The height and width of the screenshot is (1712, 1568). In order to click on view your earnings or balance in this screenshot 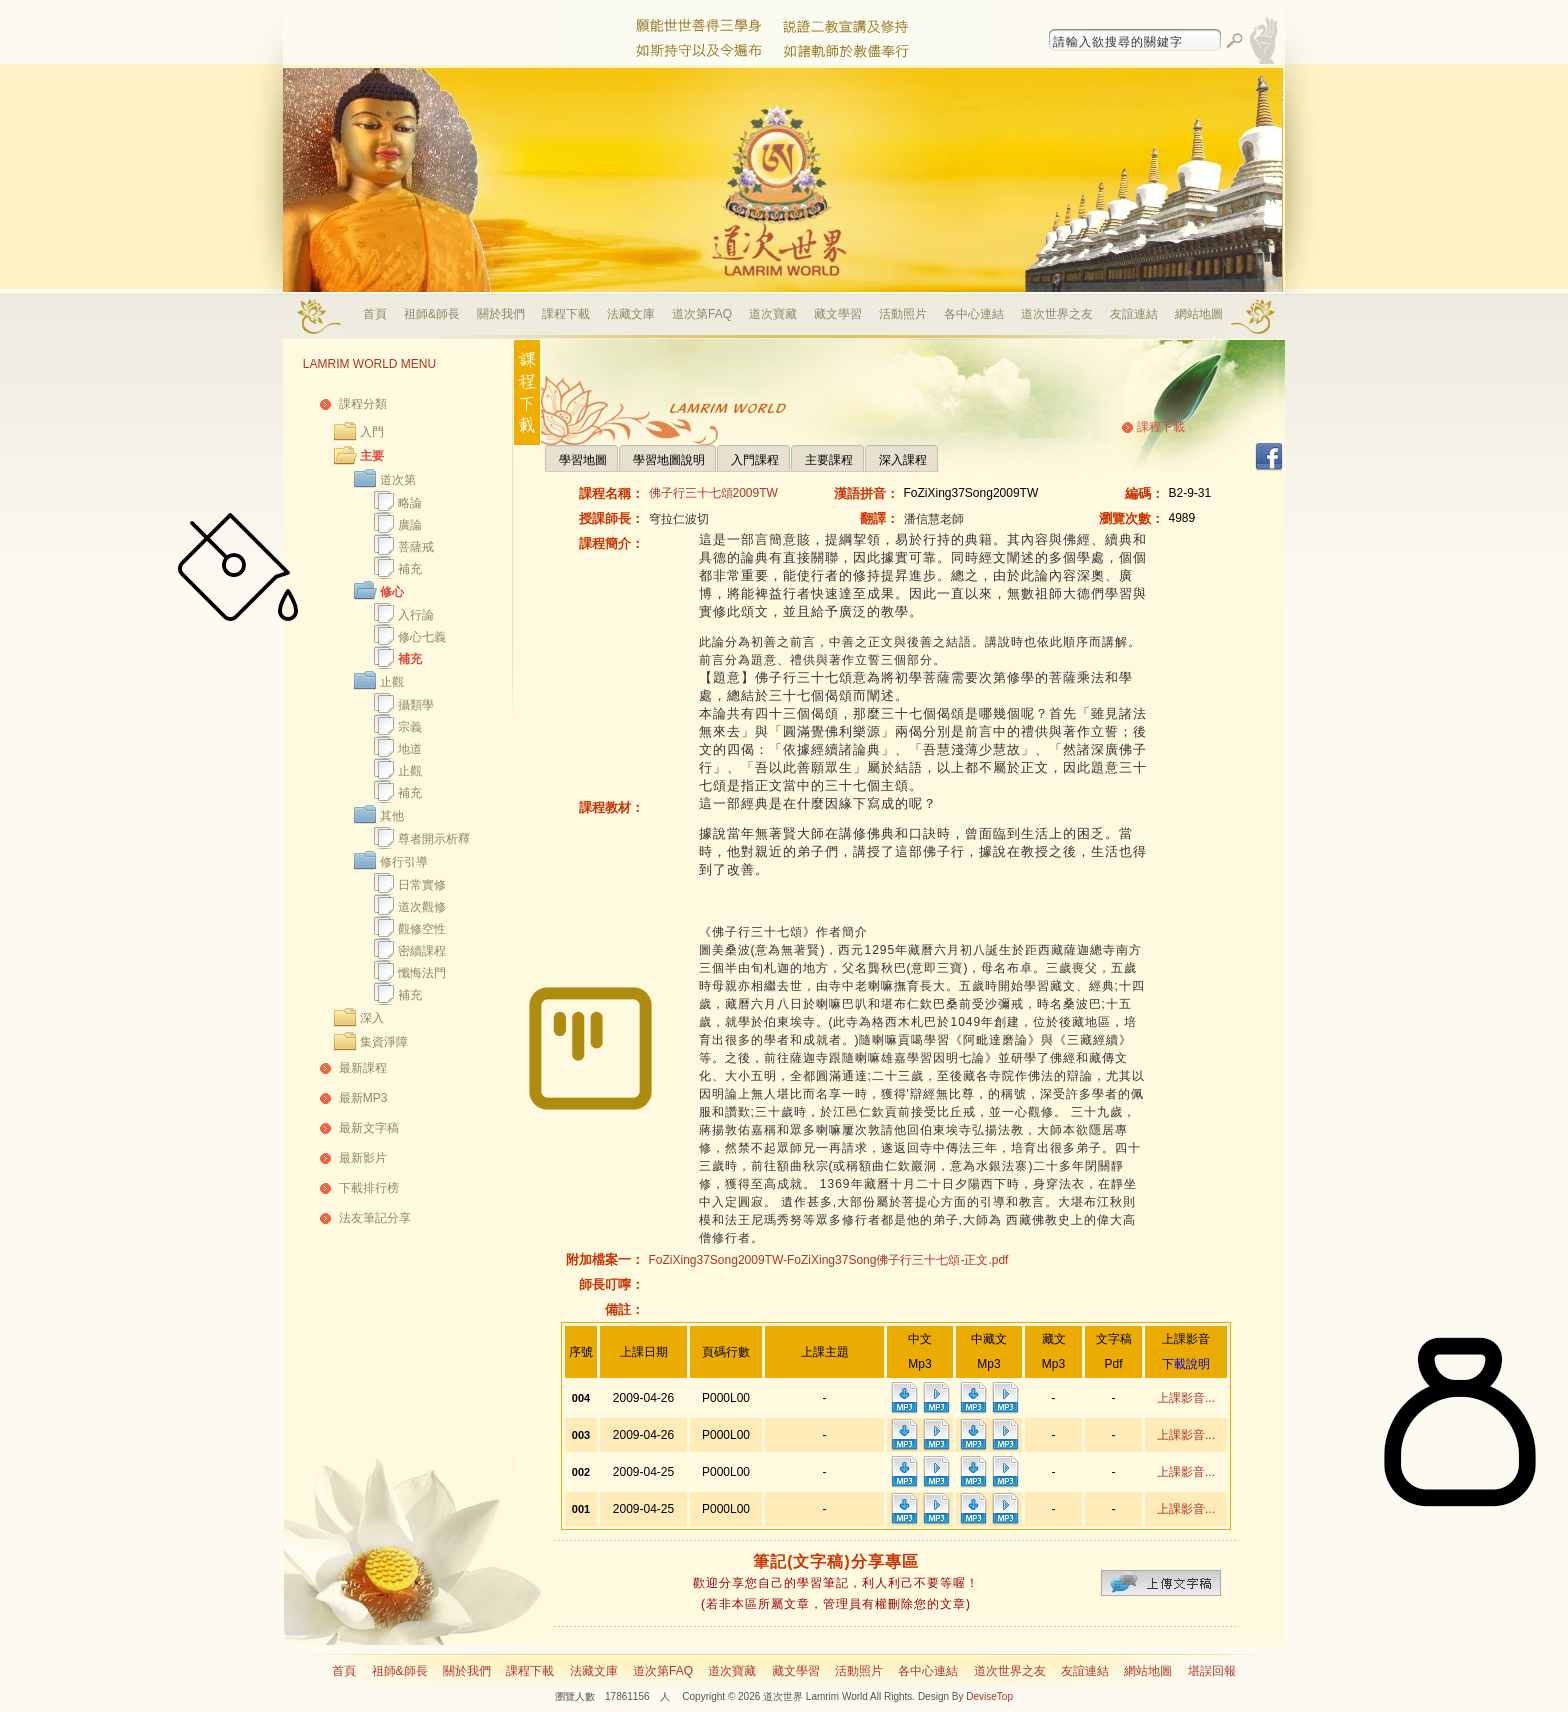, I will do `click(1460, 1422)`.